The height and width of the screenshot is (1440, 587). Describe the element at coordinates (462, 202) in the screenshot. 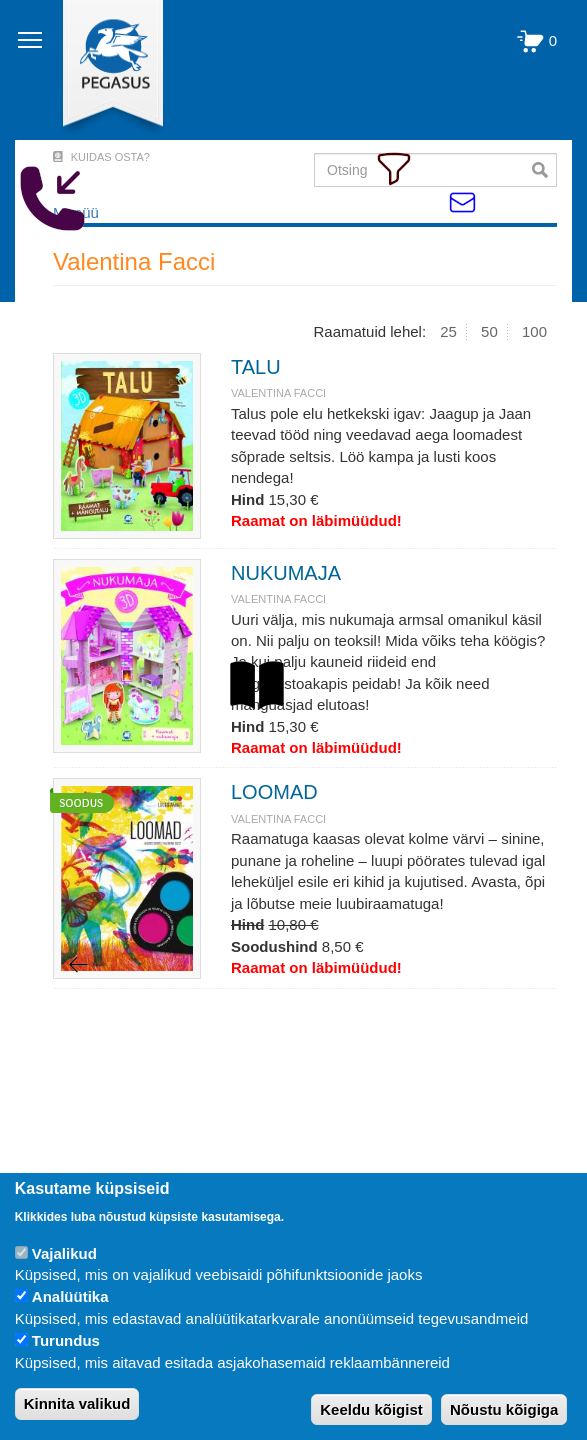

I see `access your email inbox` at that location.